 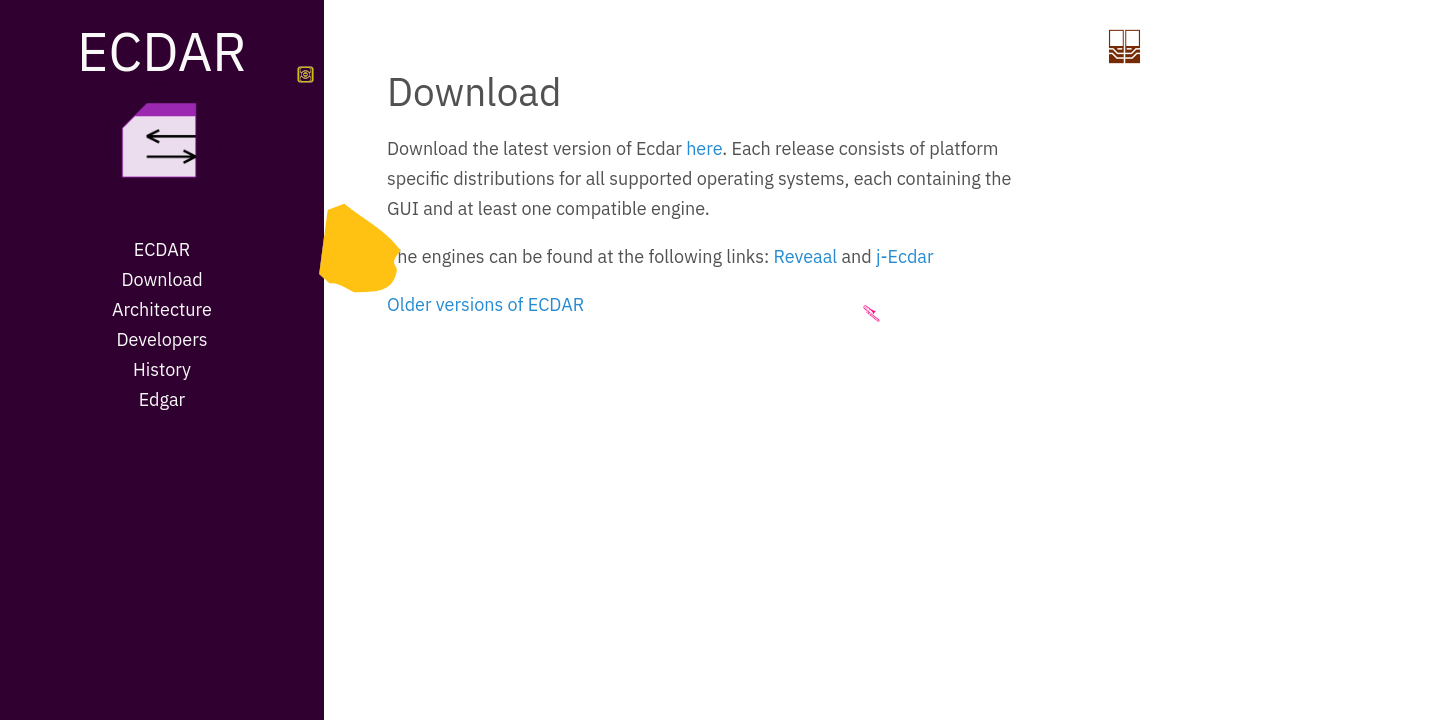 I want to click on select uruguay as your country or region, so click(x=360, y=248).